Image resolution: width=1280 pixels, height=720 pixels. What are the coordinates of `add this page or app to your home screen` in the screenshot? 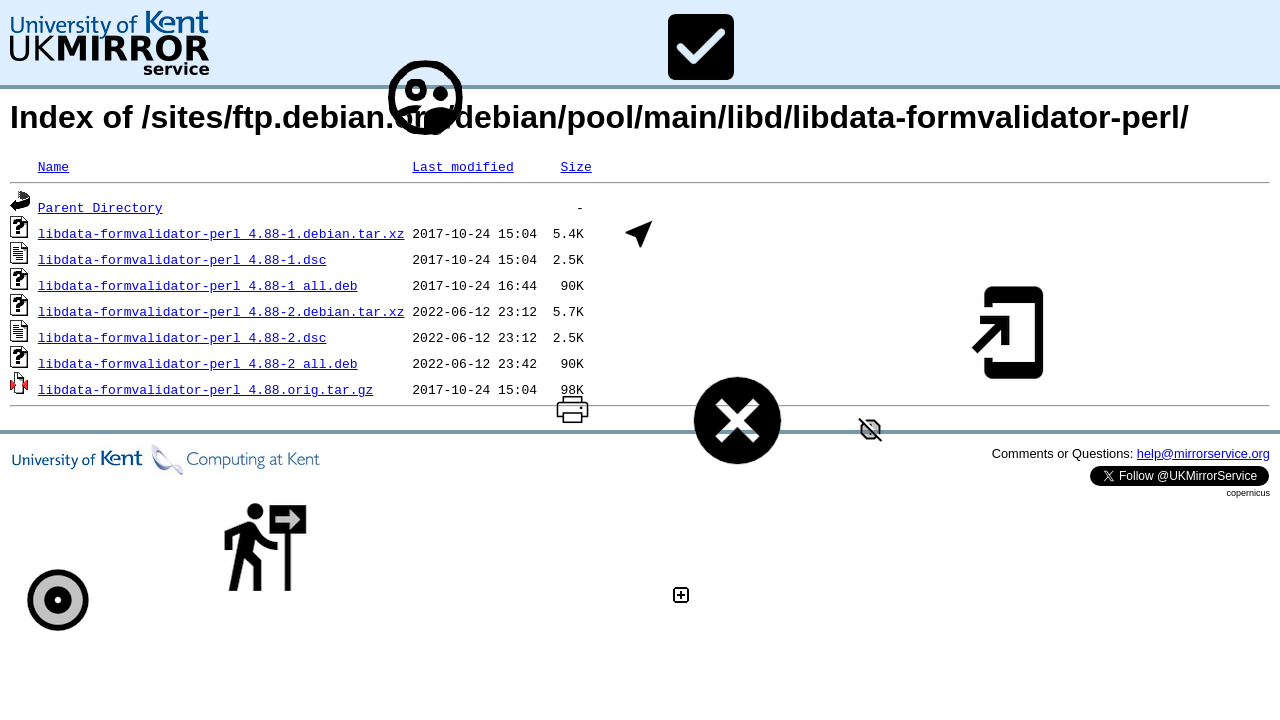 It's located at (1009, 332).